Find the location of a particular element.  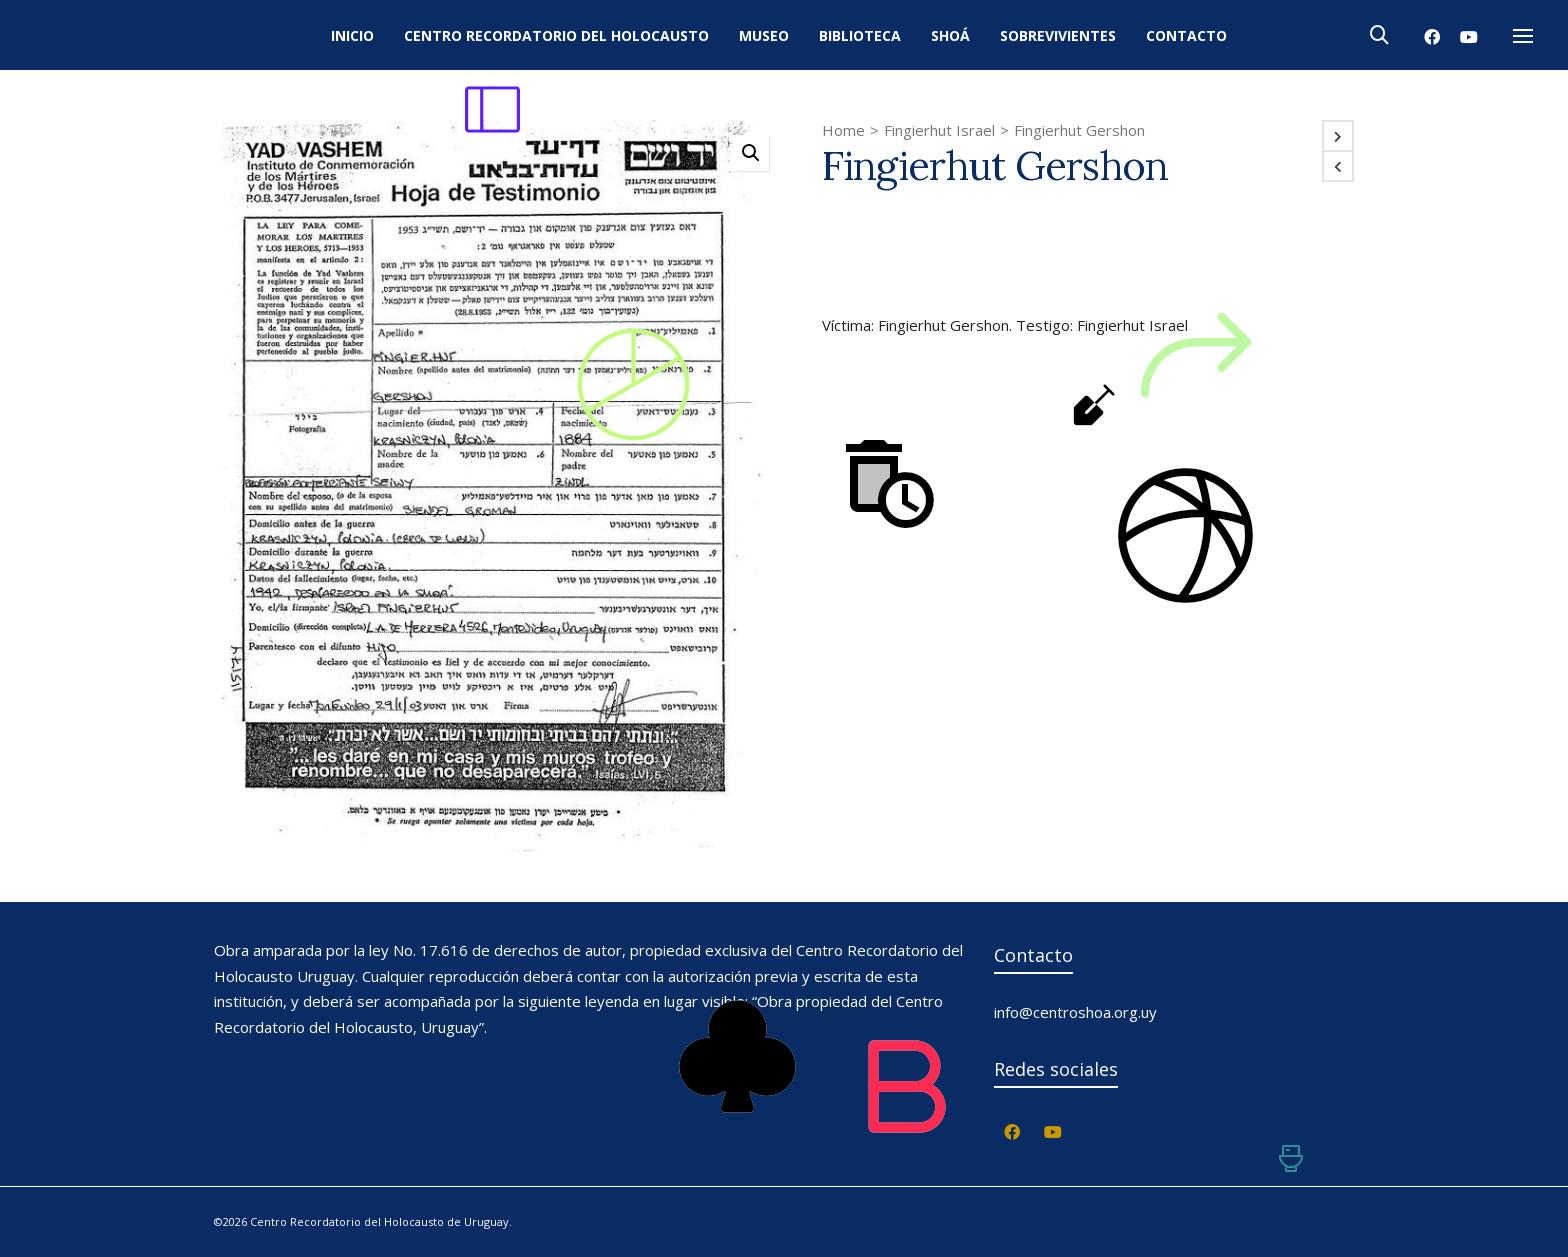

enable auto-delete for temporary files is located at coordinates (890, 484).